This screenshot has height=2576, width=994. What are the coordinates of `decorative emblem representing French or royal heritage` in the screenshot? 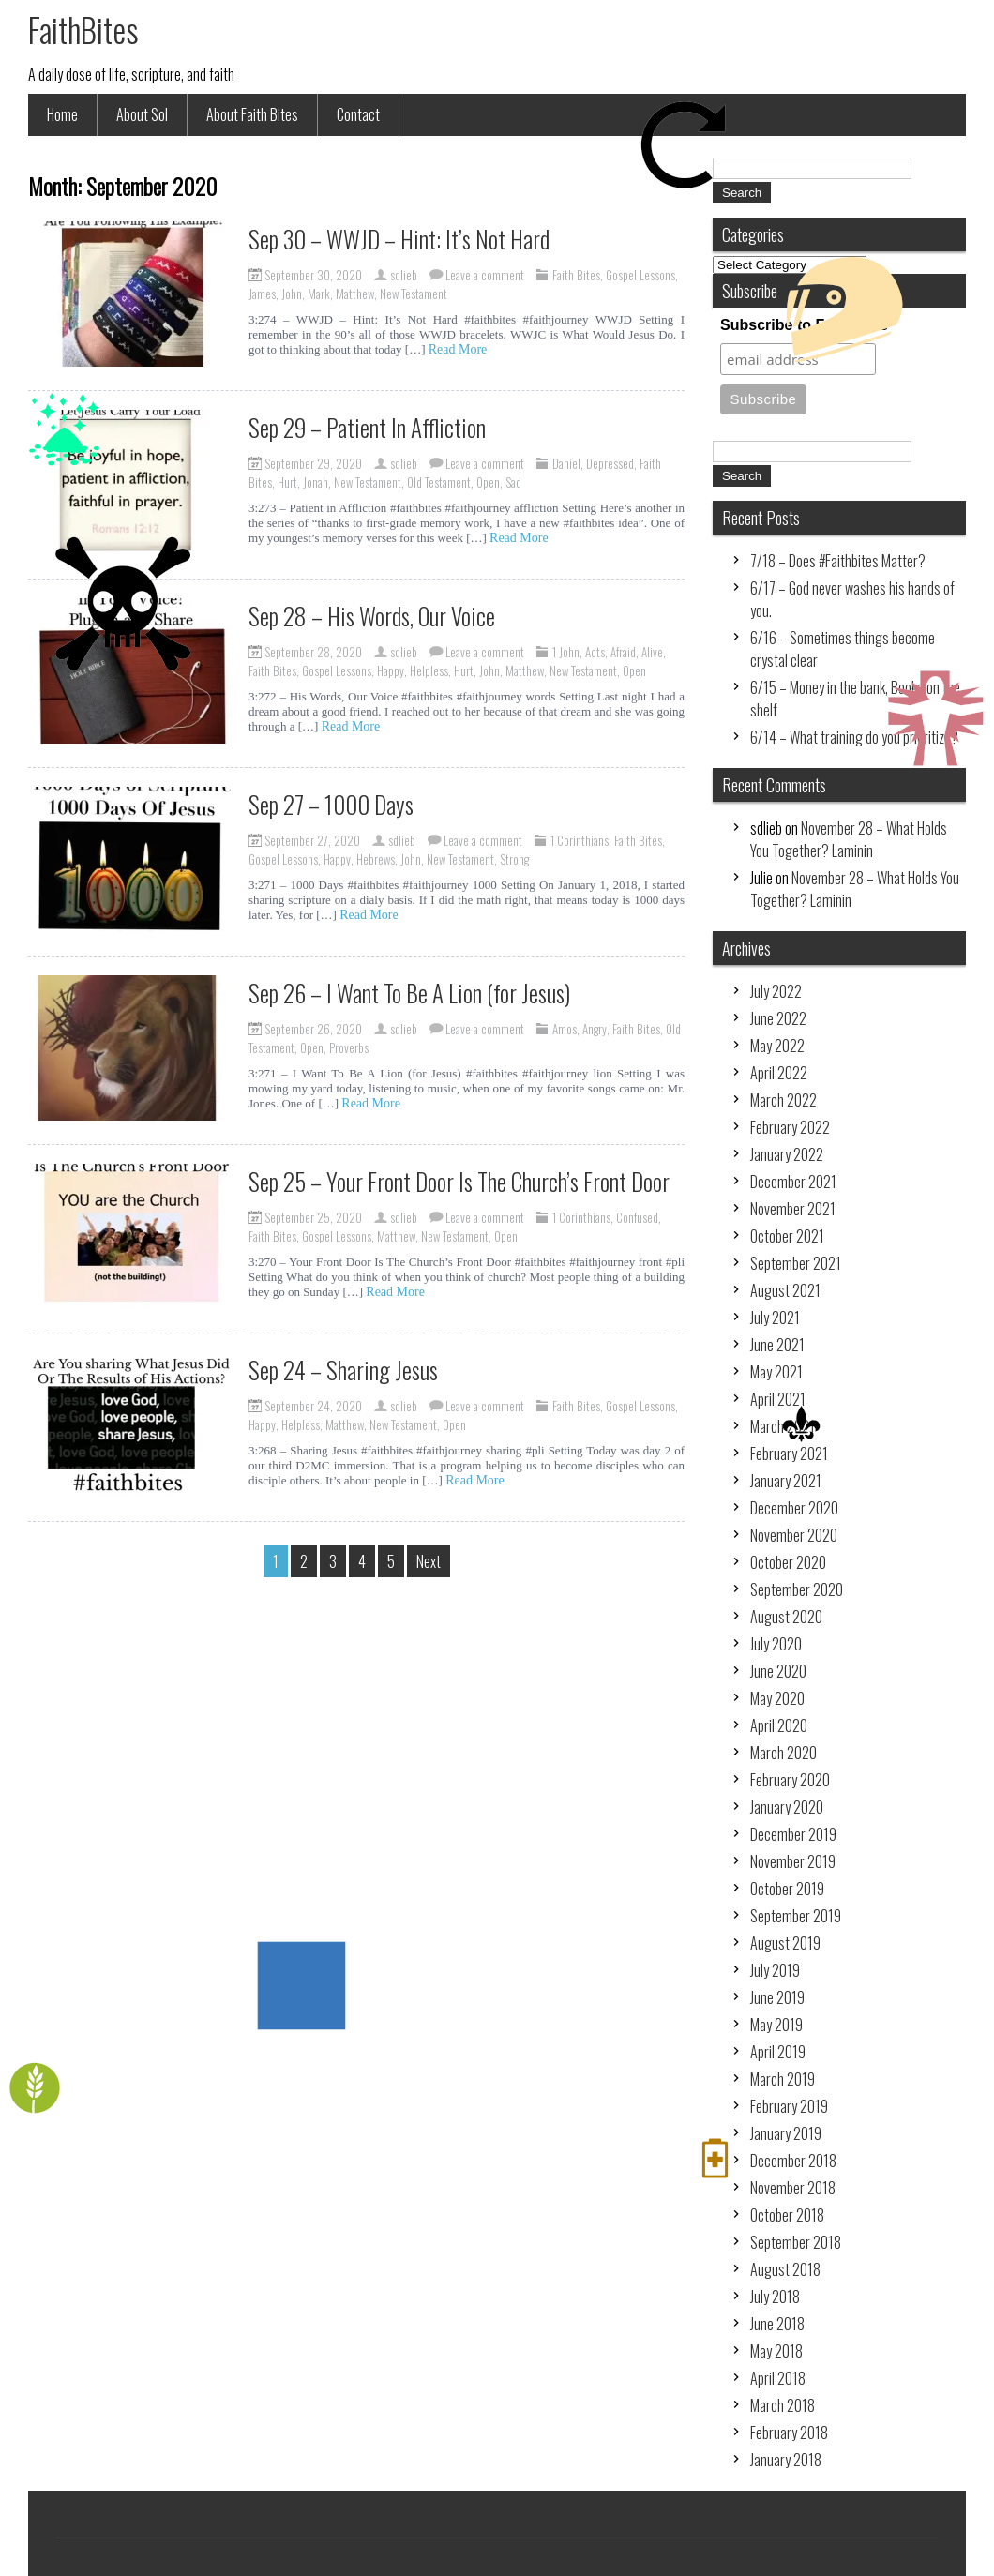 It's located at (801, 1424).